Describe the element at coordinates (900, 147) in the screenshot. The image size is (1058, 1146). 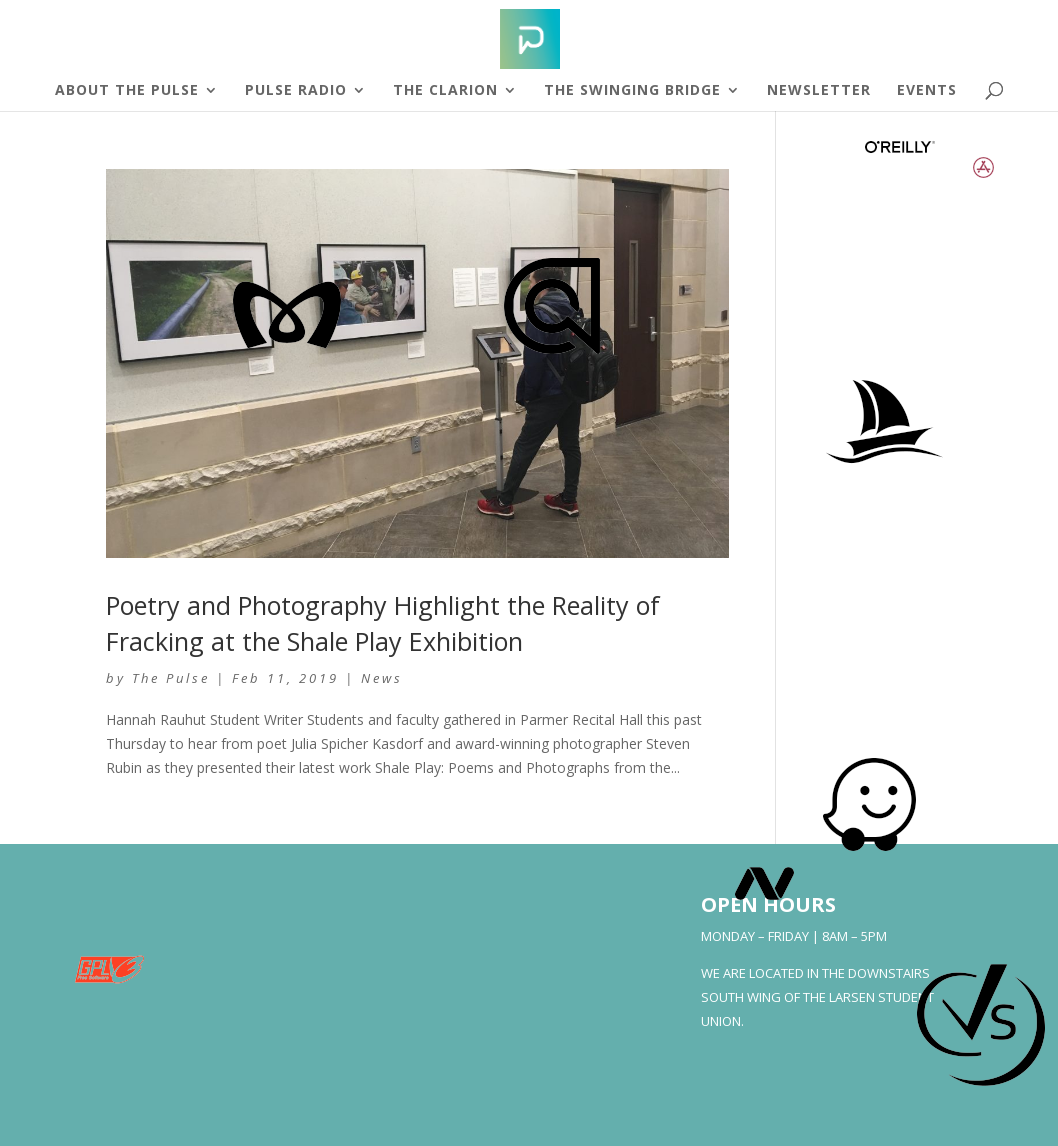
I see `visit o'reilly learning platform` at that location.